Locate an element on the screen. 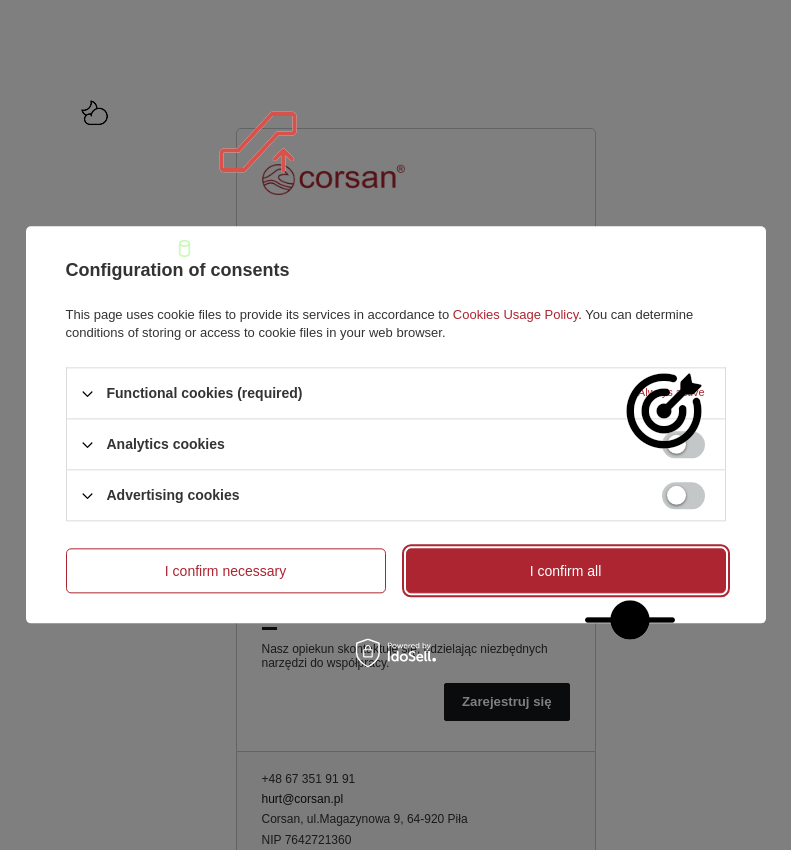 This screenshot has height=850, width=791. indicates escalator going up is located at coordinates (258, 142).